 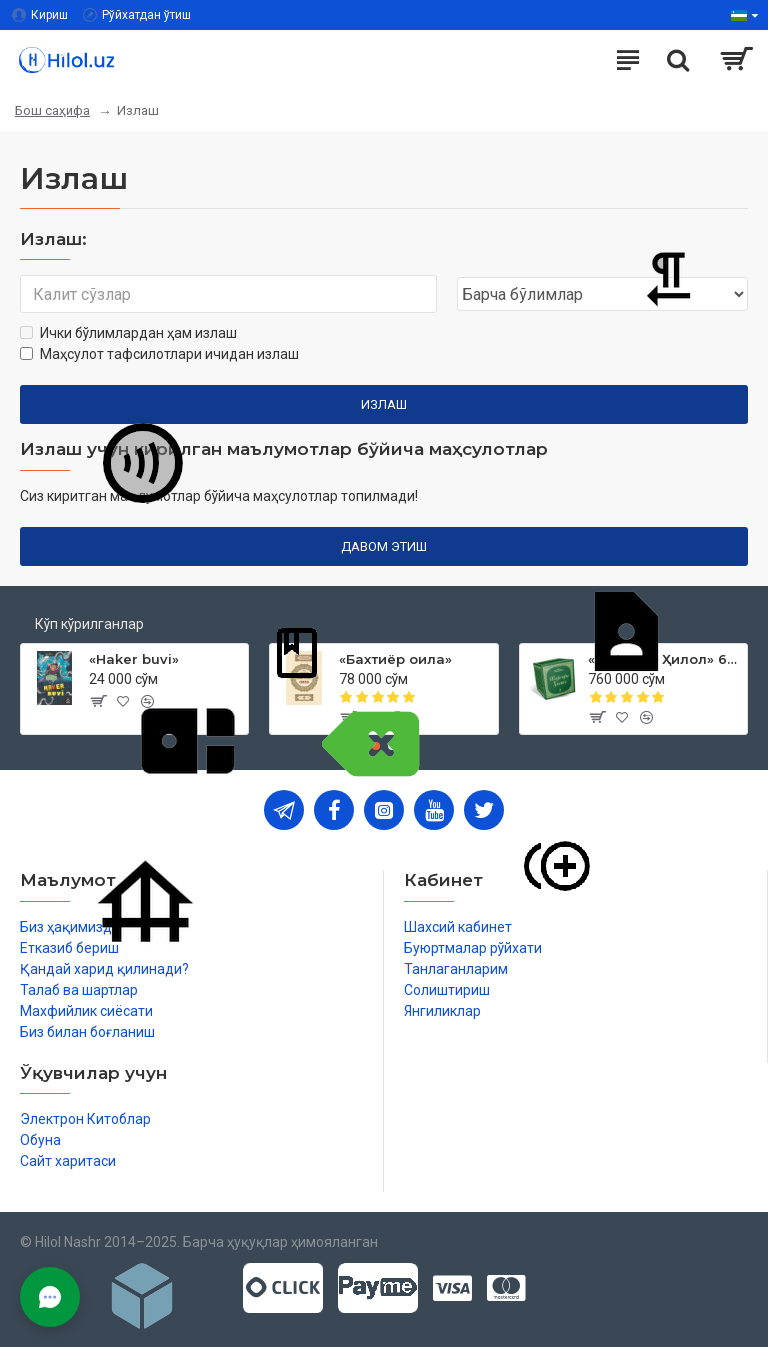 What do you see at coordinates (145, 903) in the screenshot?
I see `view property foundation details` at bounding box center [145, 903].